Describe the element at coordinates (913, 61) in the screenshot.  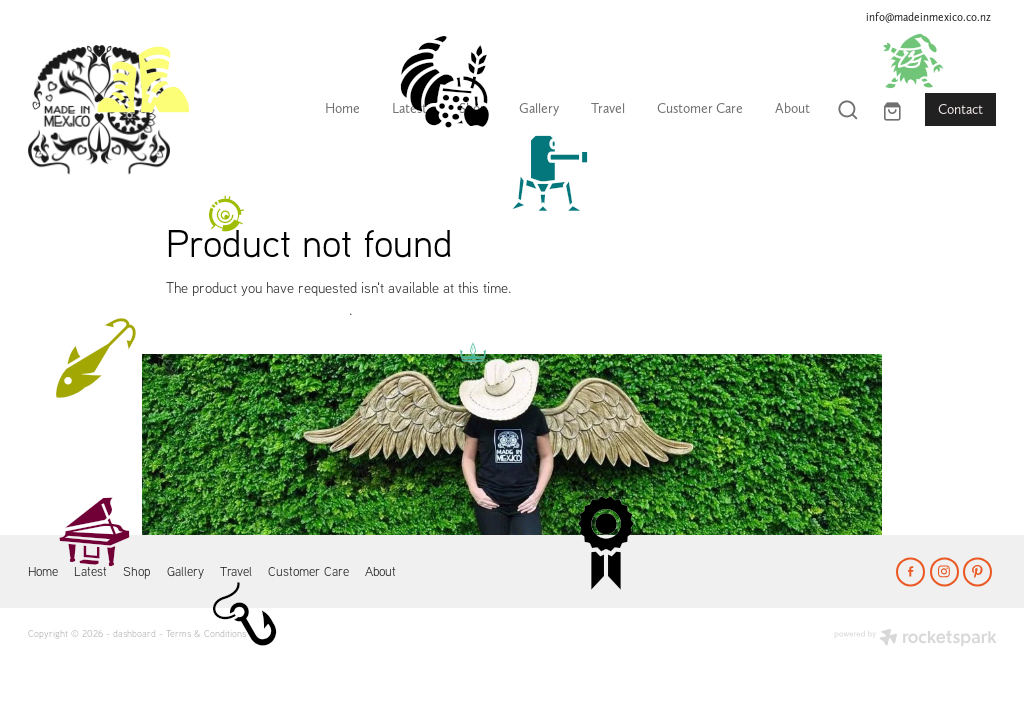
I see `enemy character or hostile NPC indicator` at that location.